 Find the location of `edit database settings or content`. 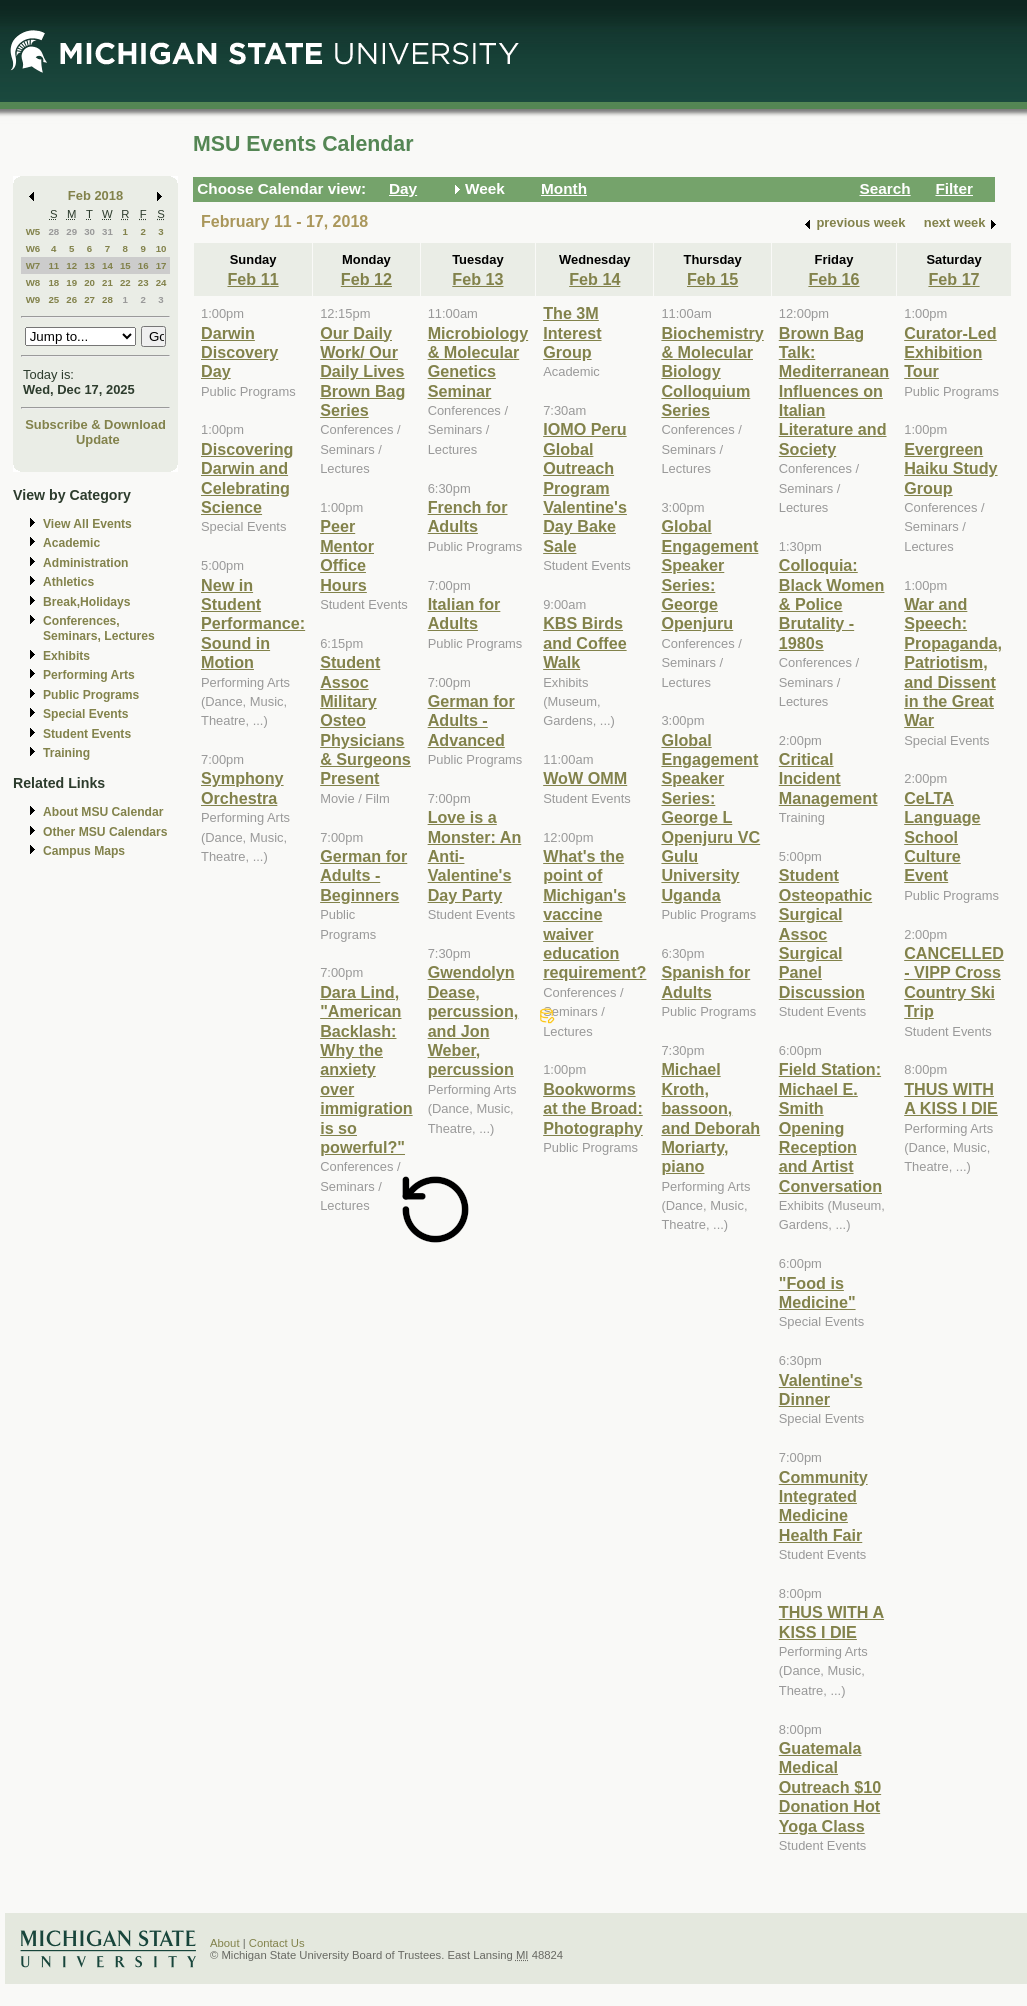

edit database settings or content is located at coordinates (546, 1015).